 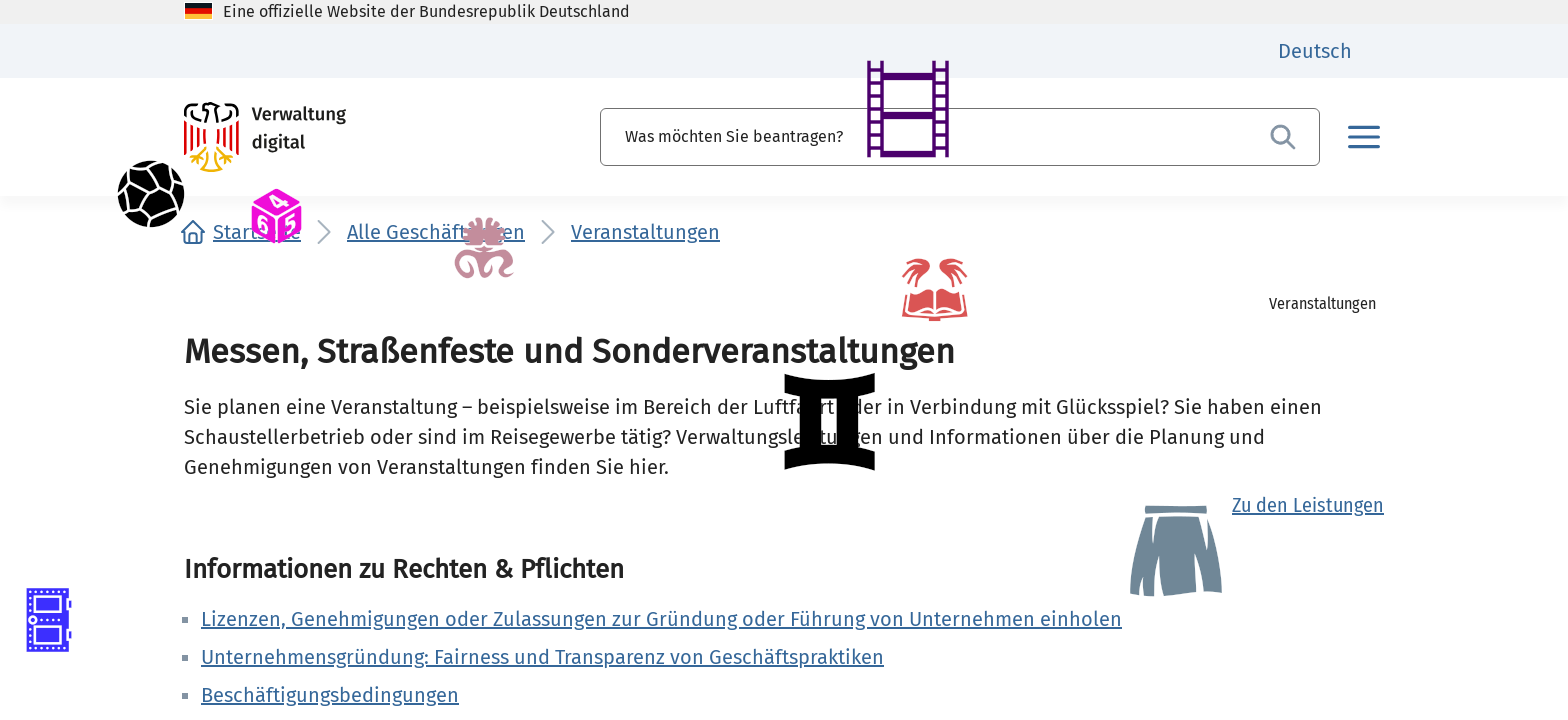 I want to click on roll dice or randomize selection, so click(x=276, y=216).